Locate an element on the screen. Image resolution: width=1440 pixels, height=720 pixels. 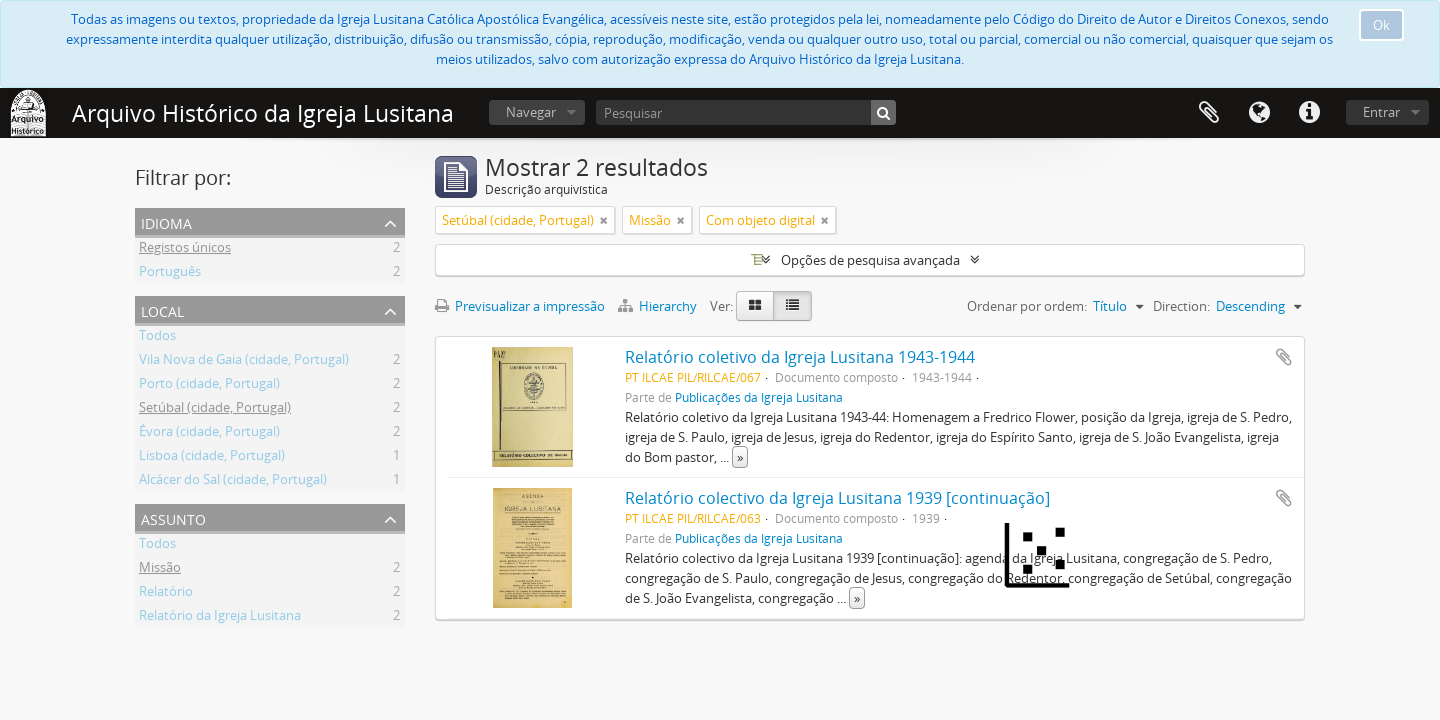
view scatter plot visualization is located at coordinates (1037, 560).